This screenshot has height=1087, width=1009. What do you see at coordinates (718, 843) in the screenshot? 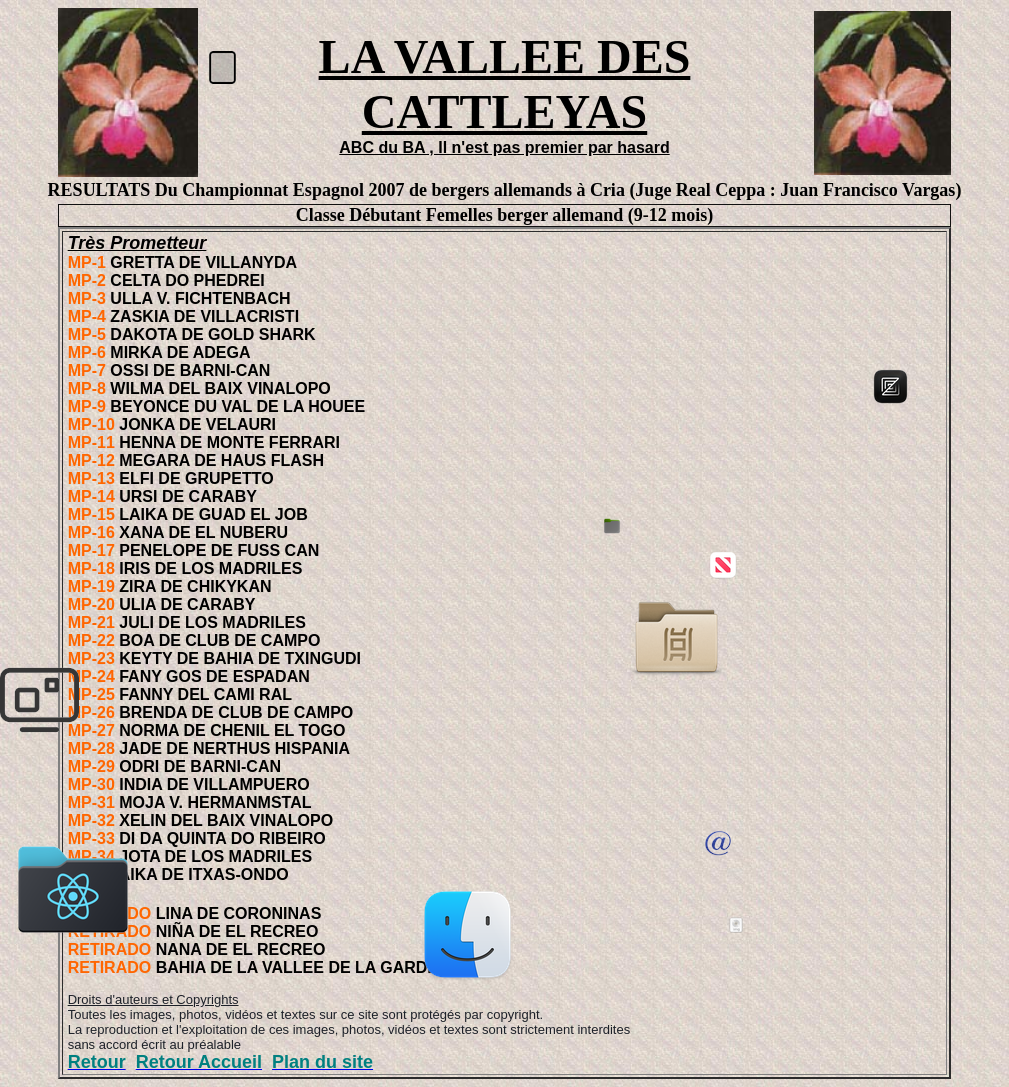
I see `open an internet location or web shortcut` at bounding box center [718, 843].